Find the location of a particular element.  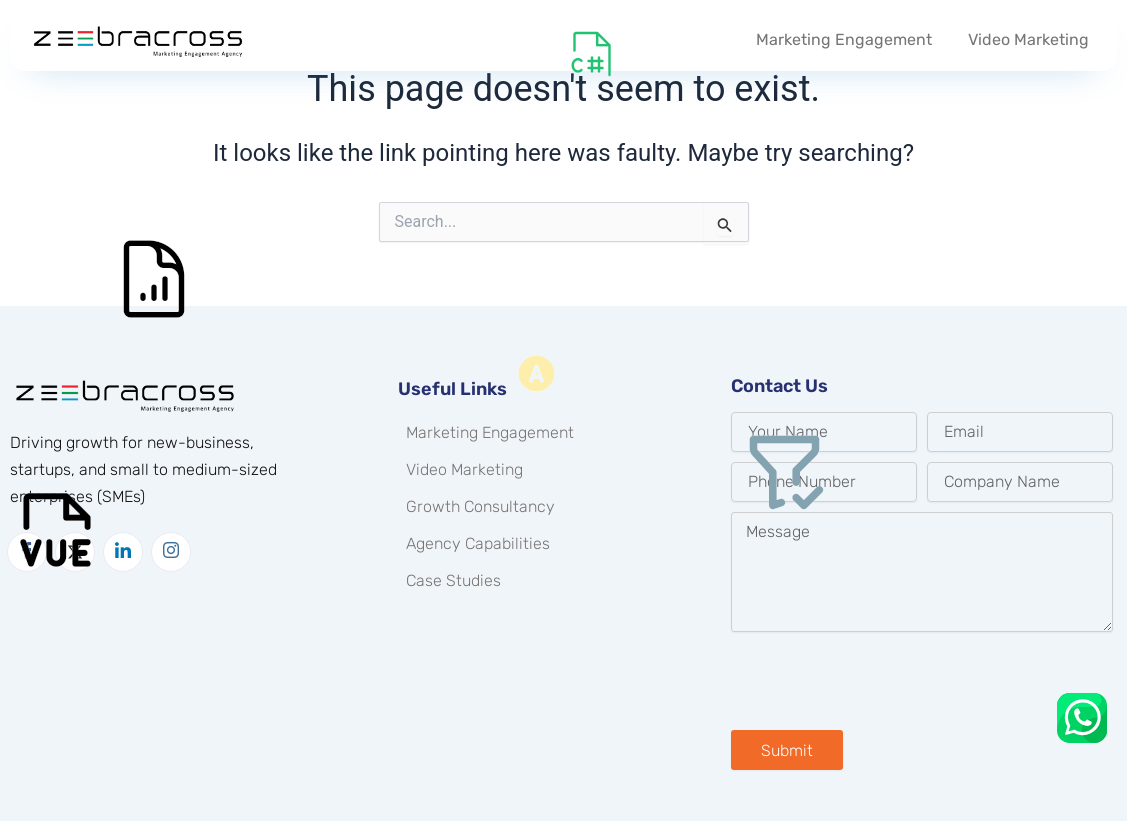

xbox controller A button indicator is located at coordinates (536, 373).